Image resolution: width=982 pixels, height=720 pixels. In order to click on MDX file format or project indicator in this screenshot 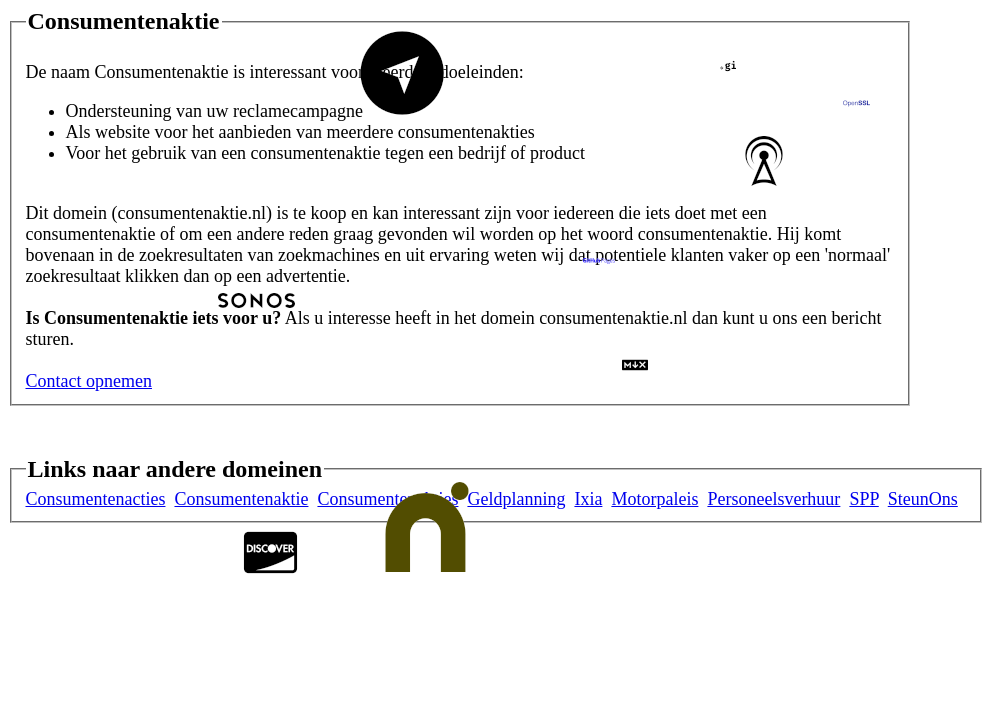, I will do `click(635, 365)`.